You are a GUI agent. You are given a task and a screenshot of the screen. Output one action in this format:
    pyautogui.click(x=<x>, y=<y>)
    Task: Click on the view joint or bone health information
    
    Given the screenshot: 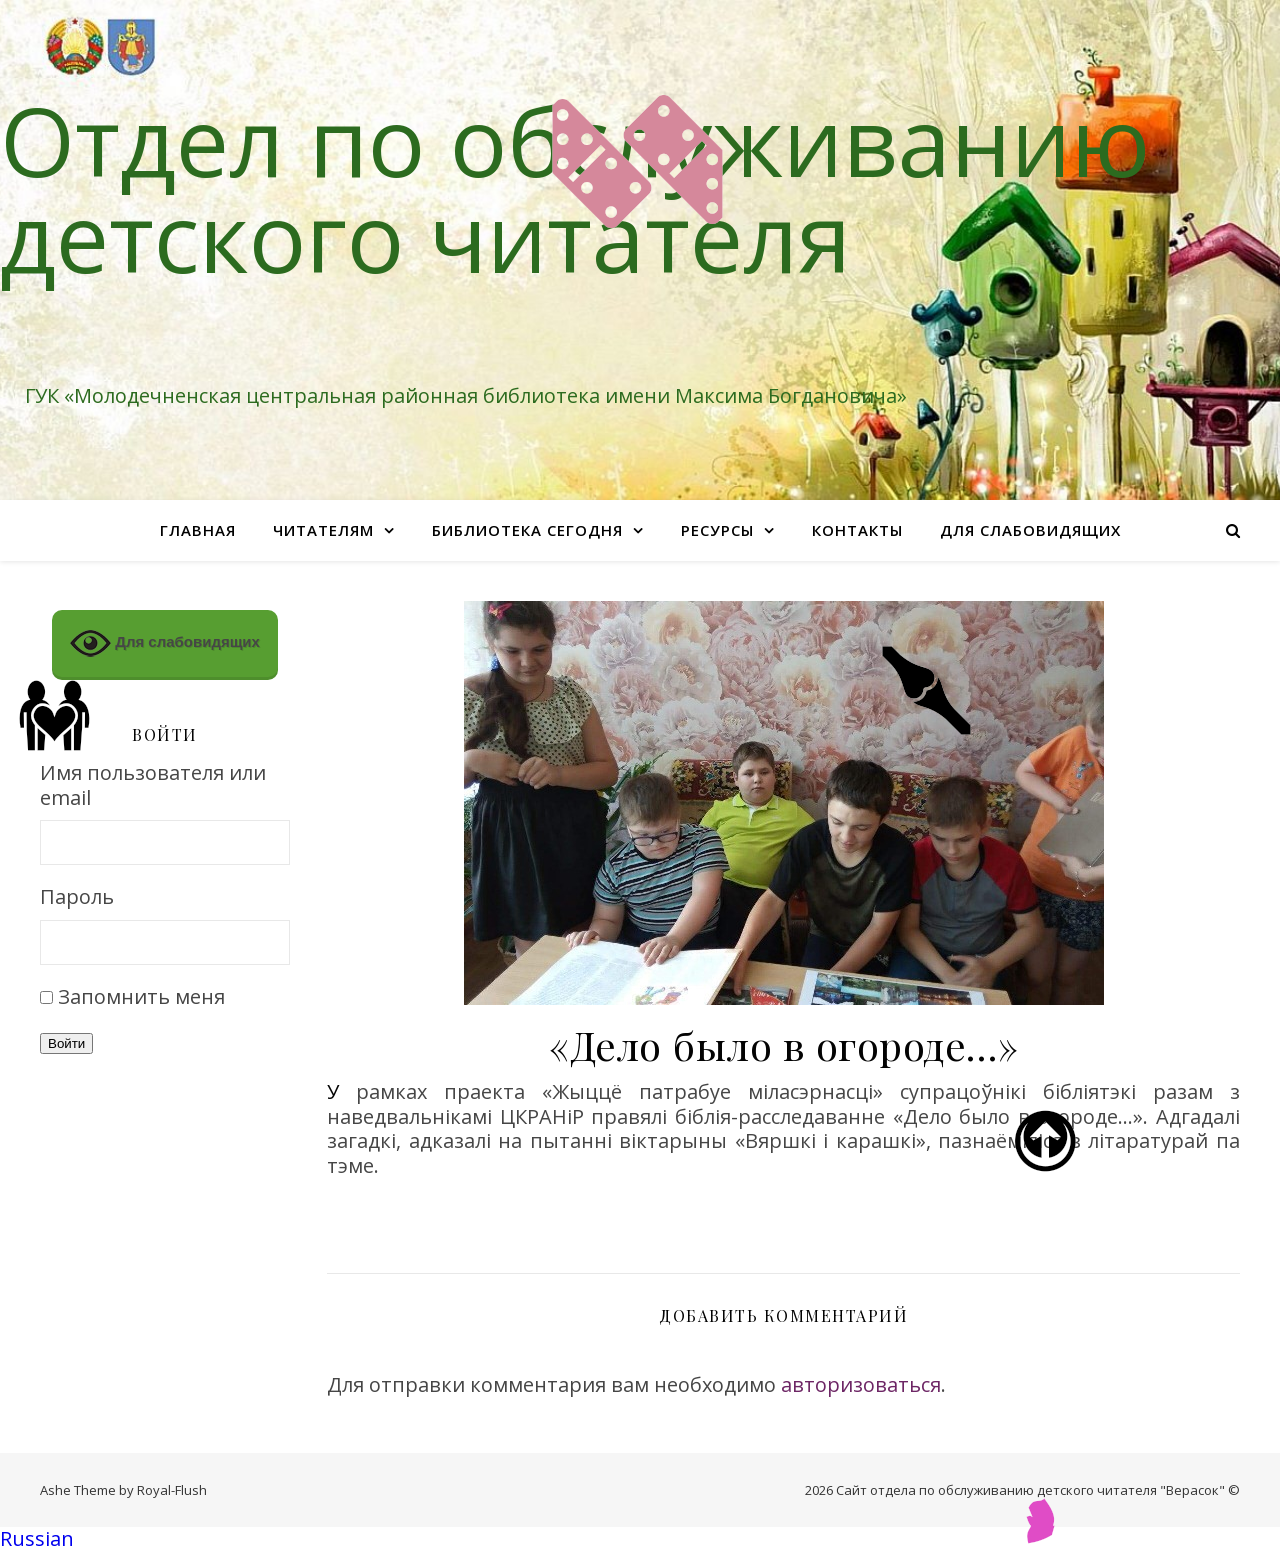 What is the action you would take?
    pyautogui.click(x=926, y=690)
    